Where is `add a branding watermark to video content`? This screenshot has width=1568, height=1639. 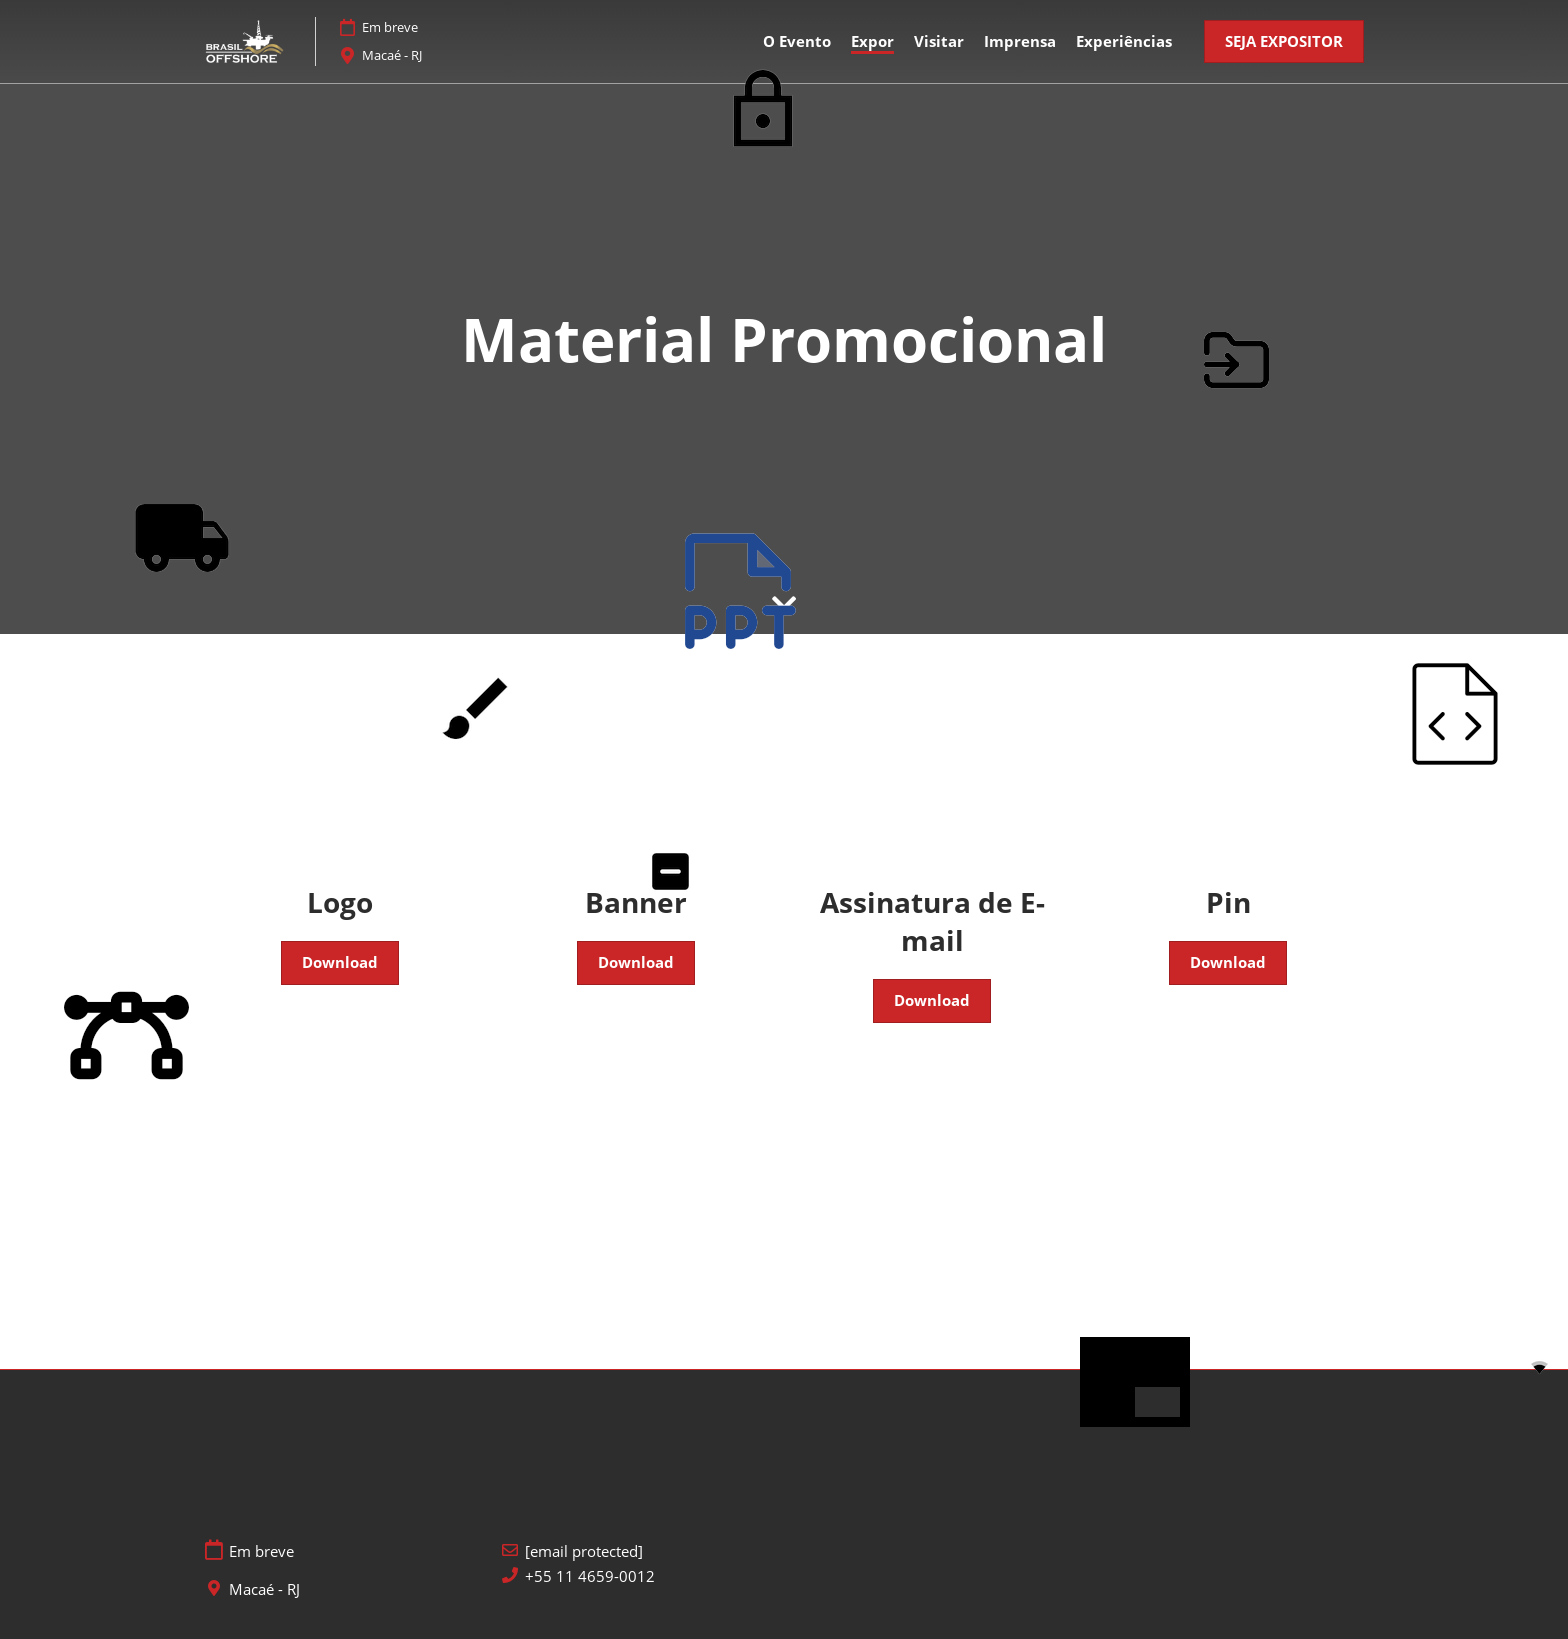 add a branding watermark to video content is located at coordinates (1135, 1382).